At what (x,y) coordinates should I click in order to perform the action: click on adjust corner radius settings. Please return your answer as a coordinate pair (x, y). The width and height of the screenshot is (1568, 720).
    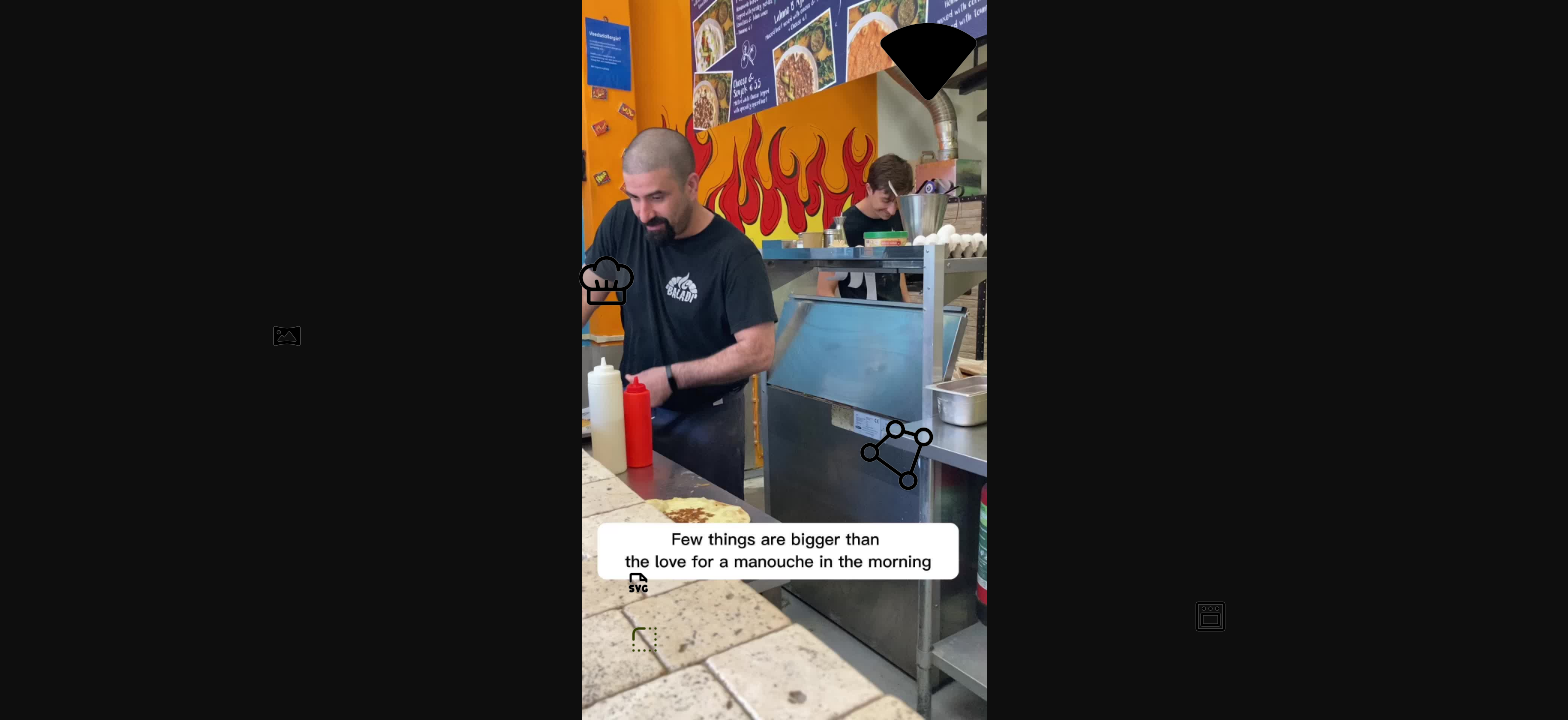
    Looking at the image, I should click on (644, 639).